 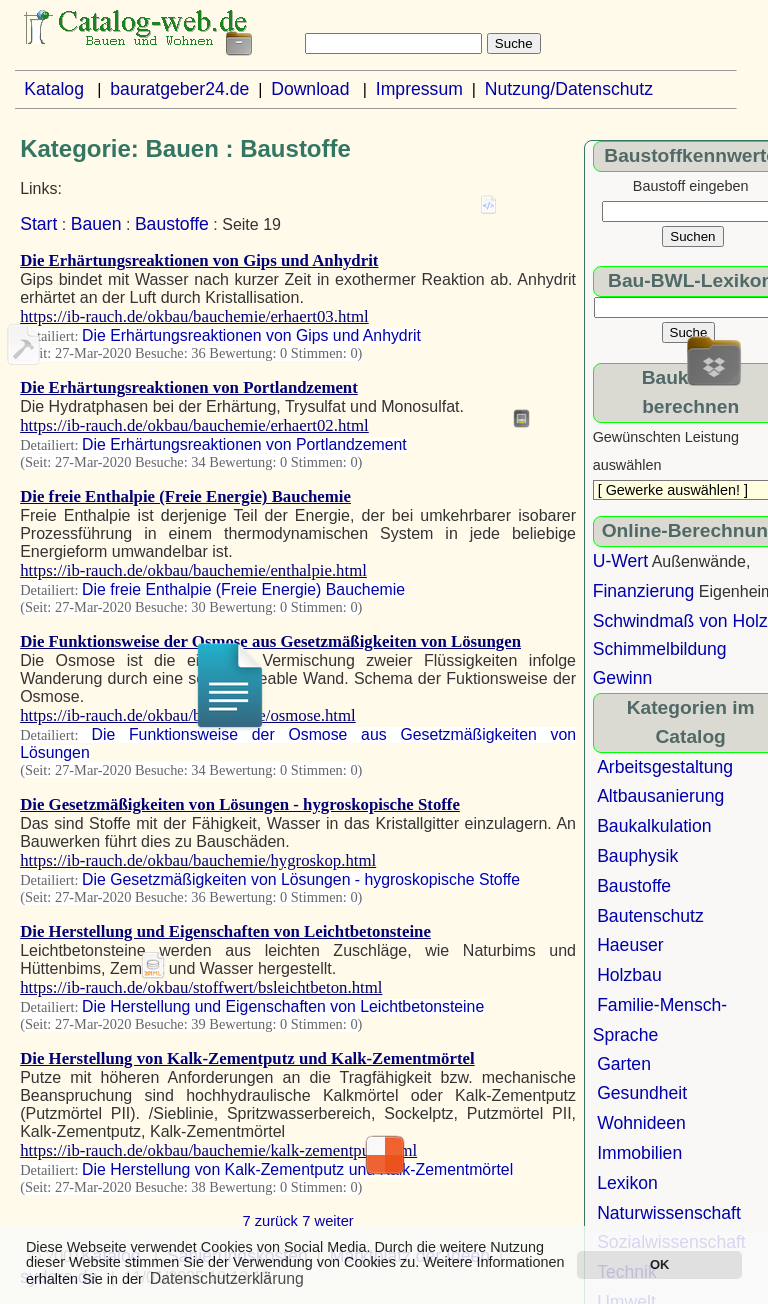 I want to click on switch to the top-left workspace, so click(x=385, y=1155).